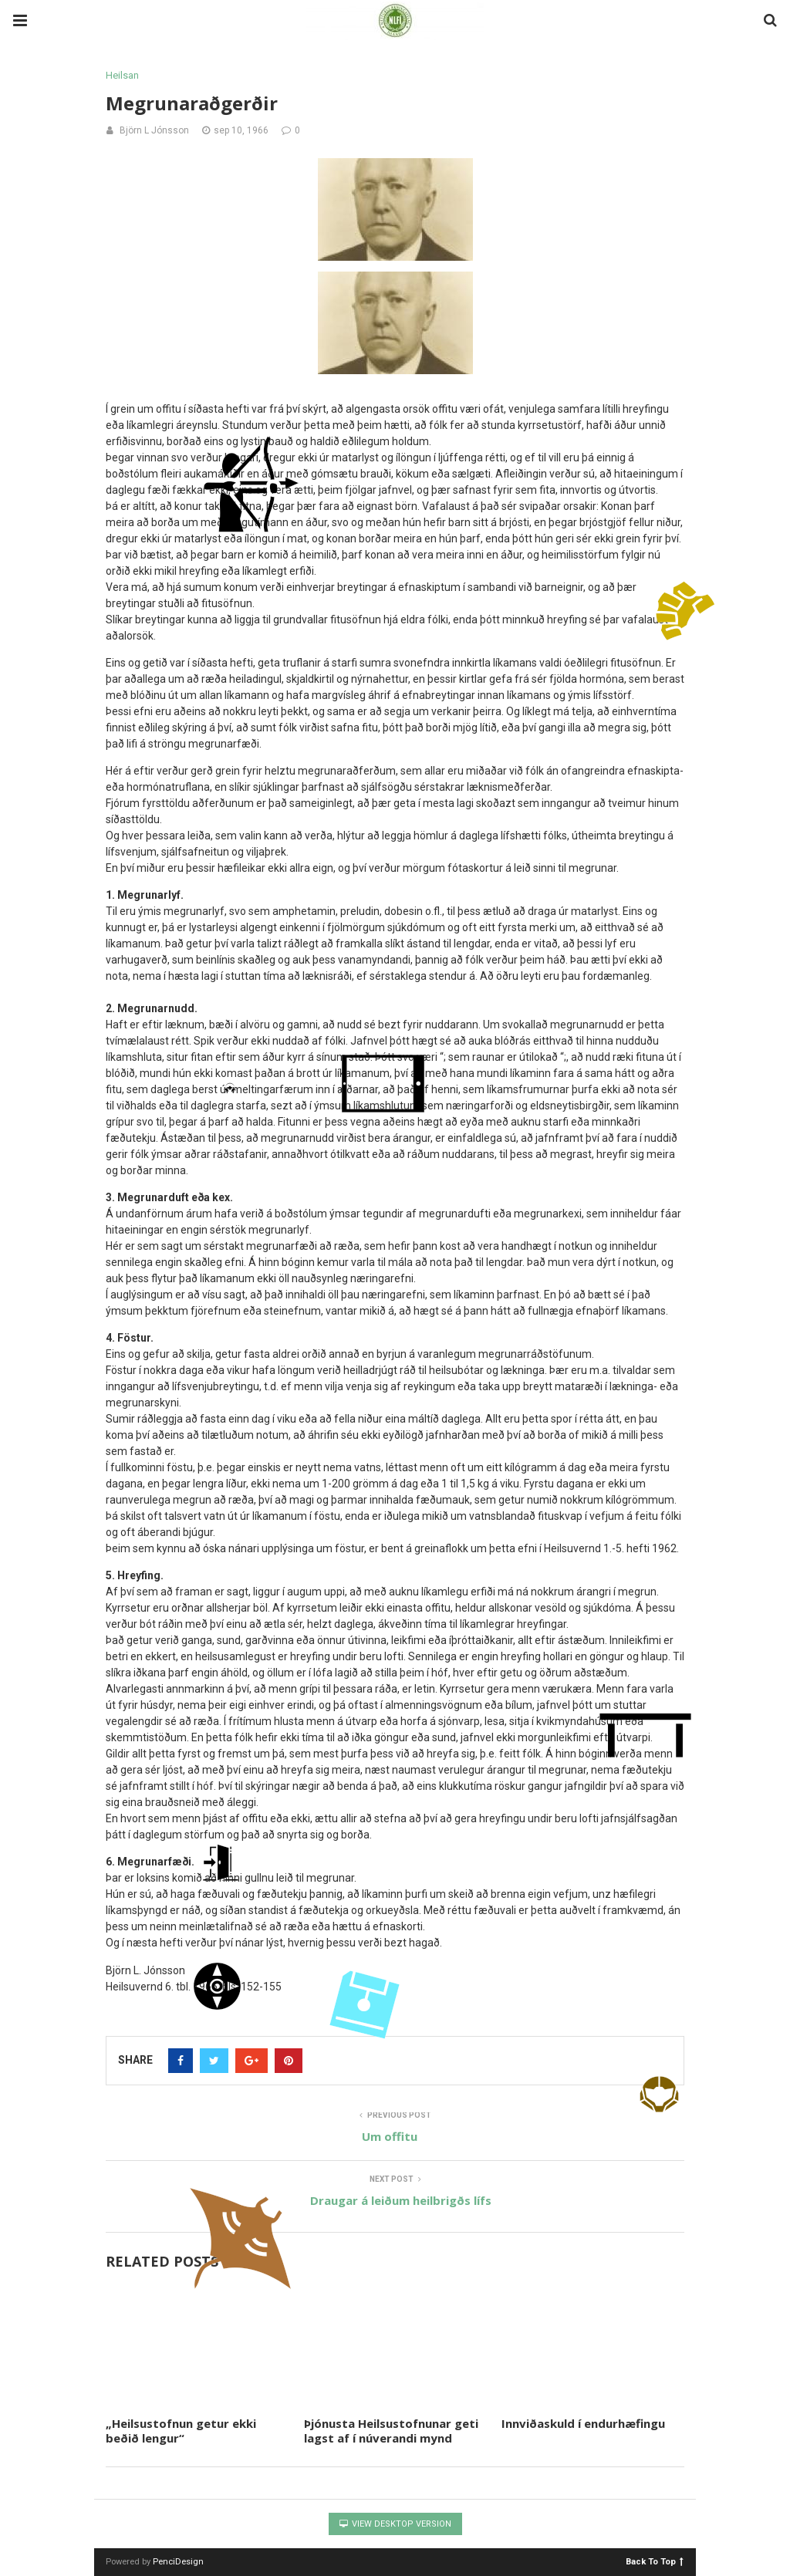 This screenshot has height=2576, width=790. I want to click on grab or drag an item, so click(685, 610).